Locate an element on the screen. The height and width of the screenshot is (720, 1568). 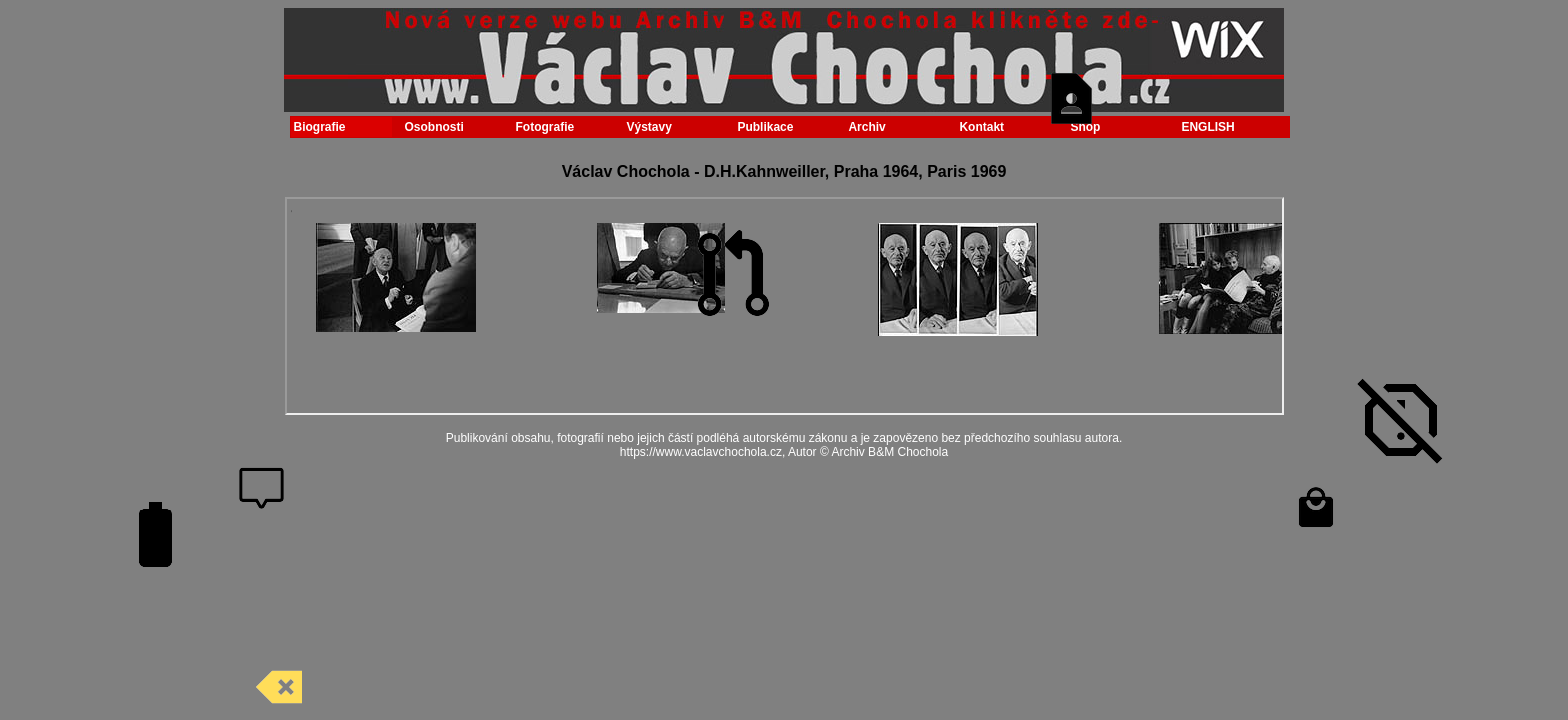
view contact details is located at coordinates (1071, 98).